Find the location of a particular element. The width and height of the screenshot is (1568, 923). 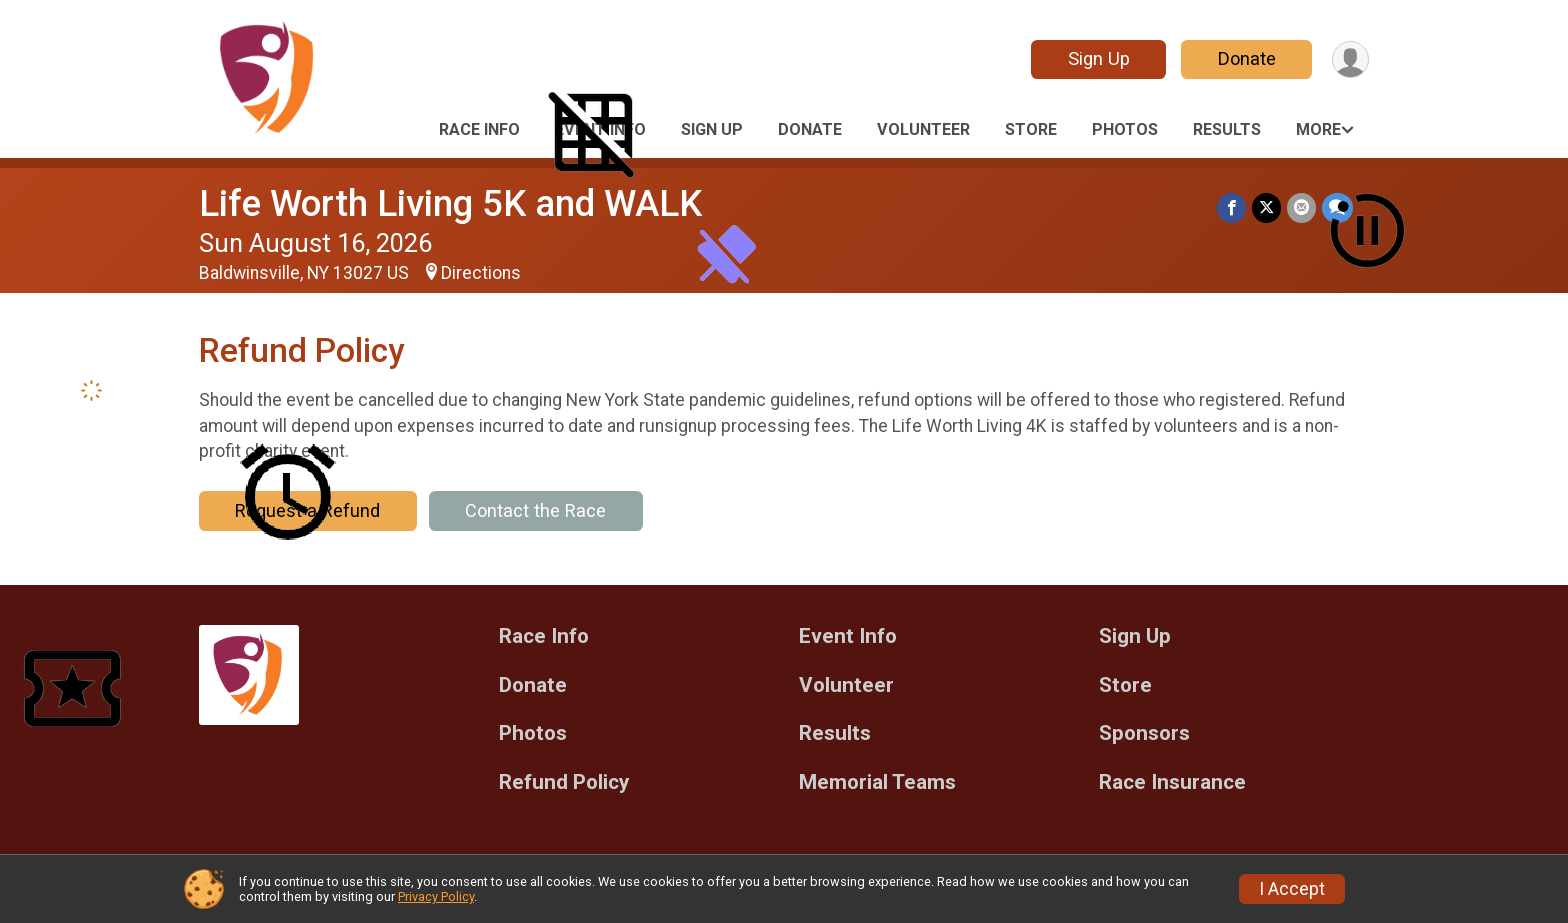

set or manage alarms is located at coordinates (288, 492).